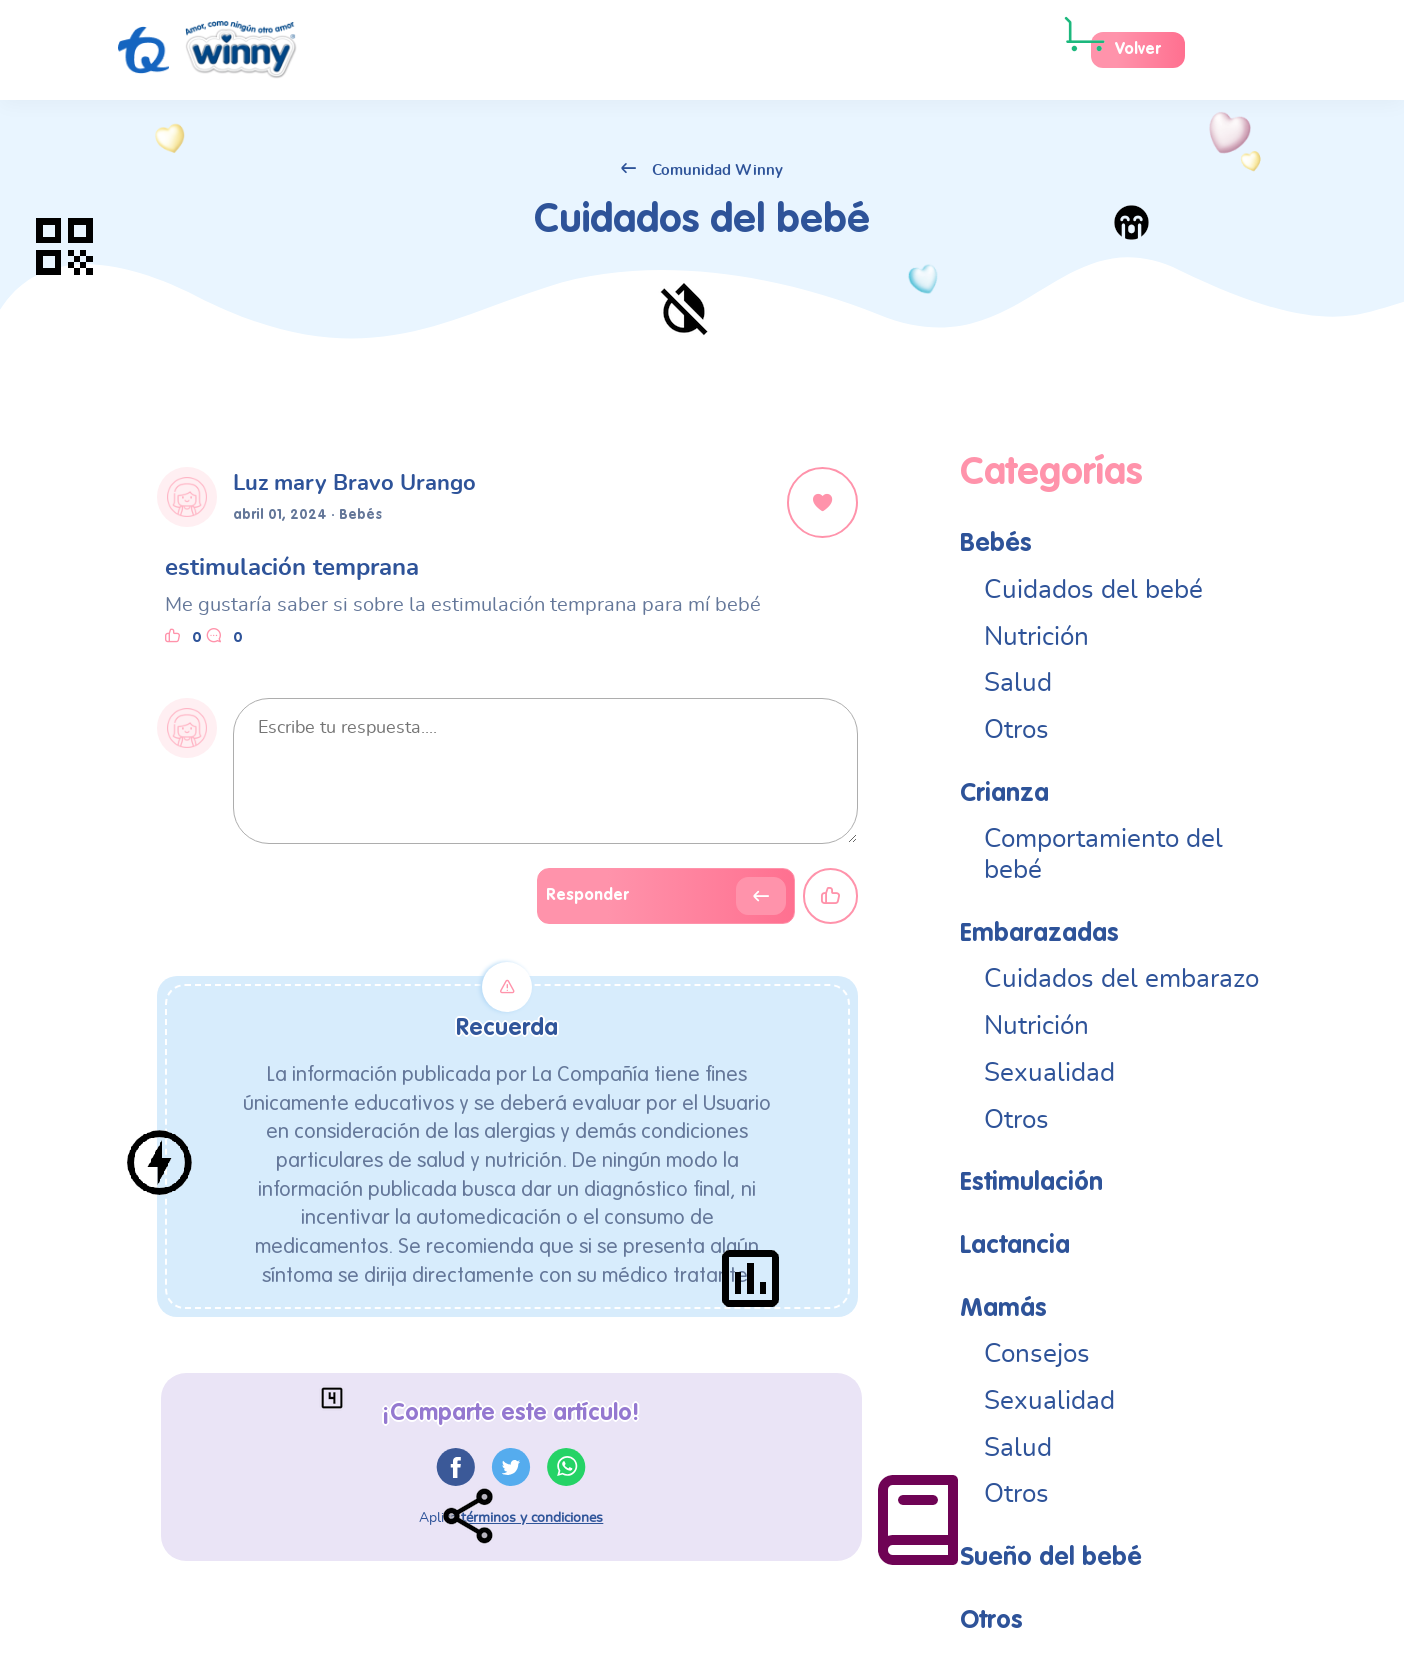 The height and width of the screenshot is (1669, 1404). Describe the element at coordinates (1131, 222) in the screenshot. I see `indicates an error or failed action` at that location.